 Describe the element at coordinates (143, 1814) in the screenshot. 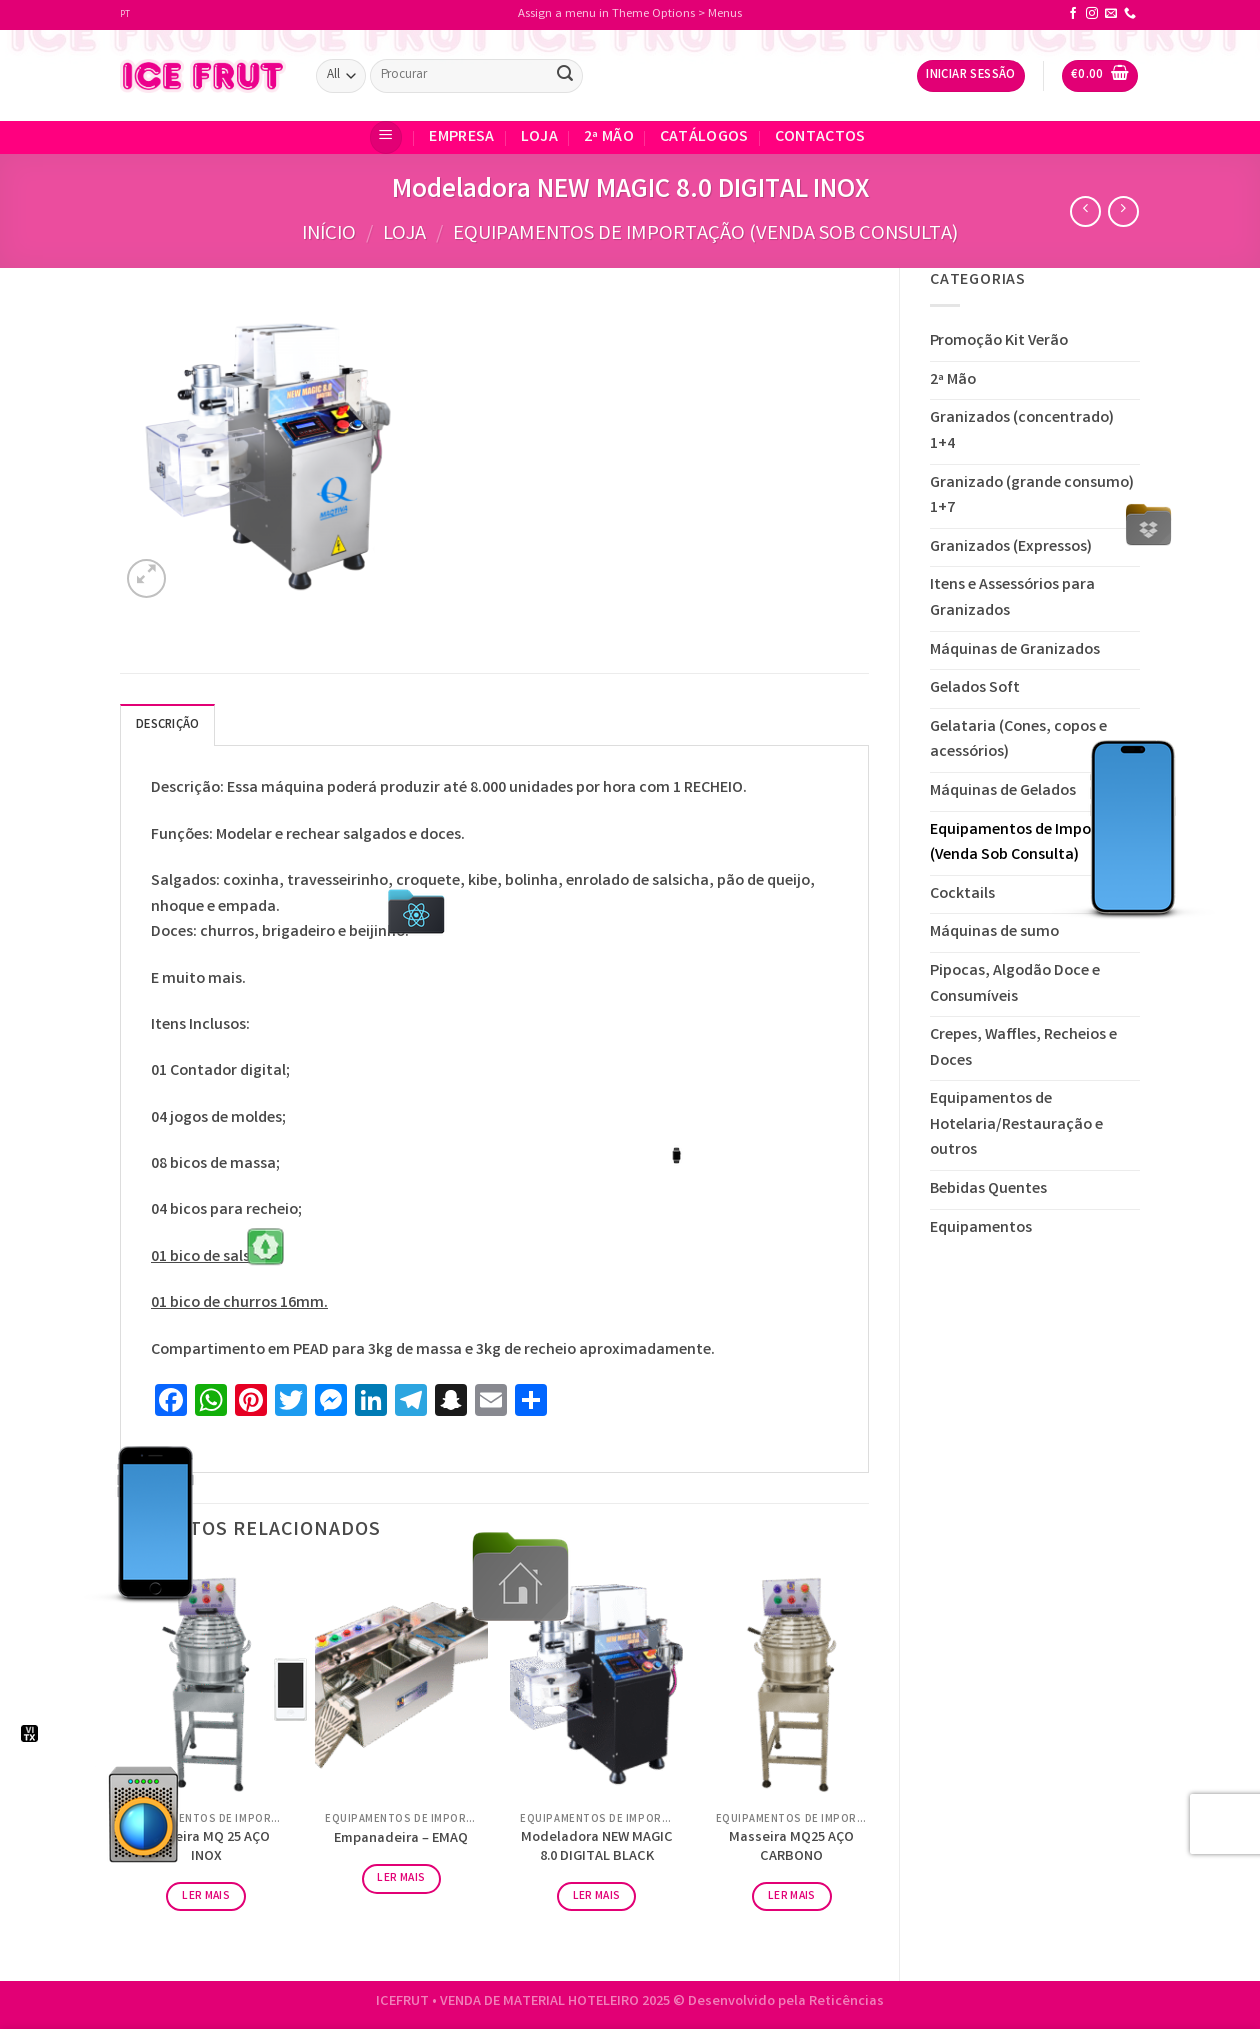

I see `access RAID 1 storage configuration` at that location.